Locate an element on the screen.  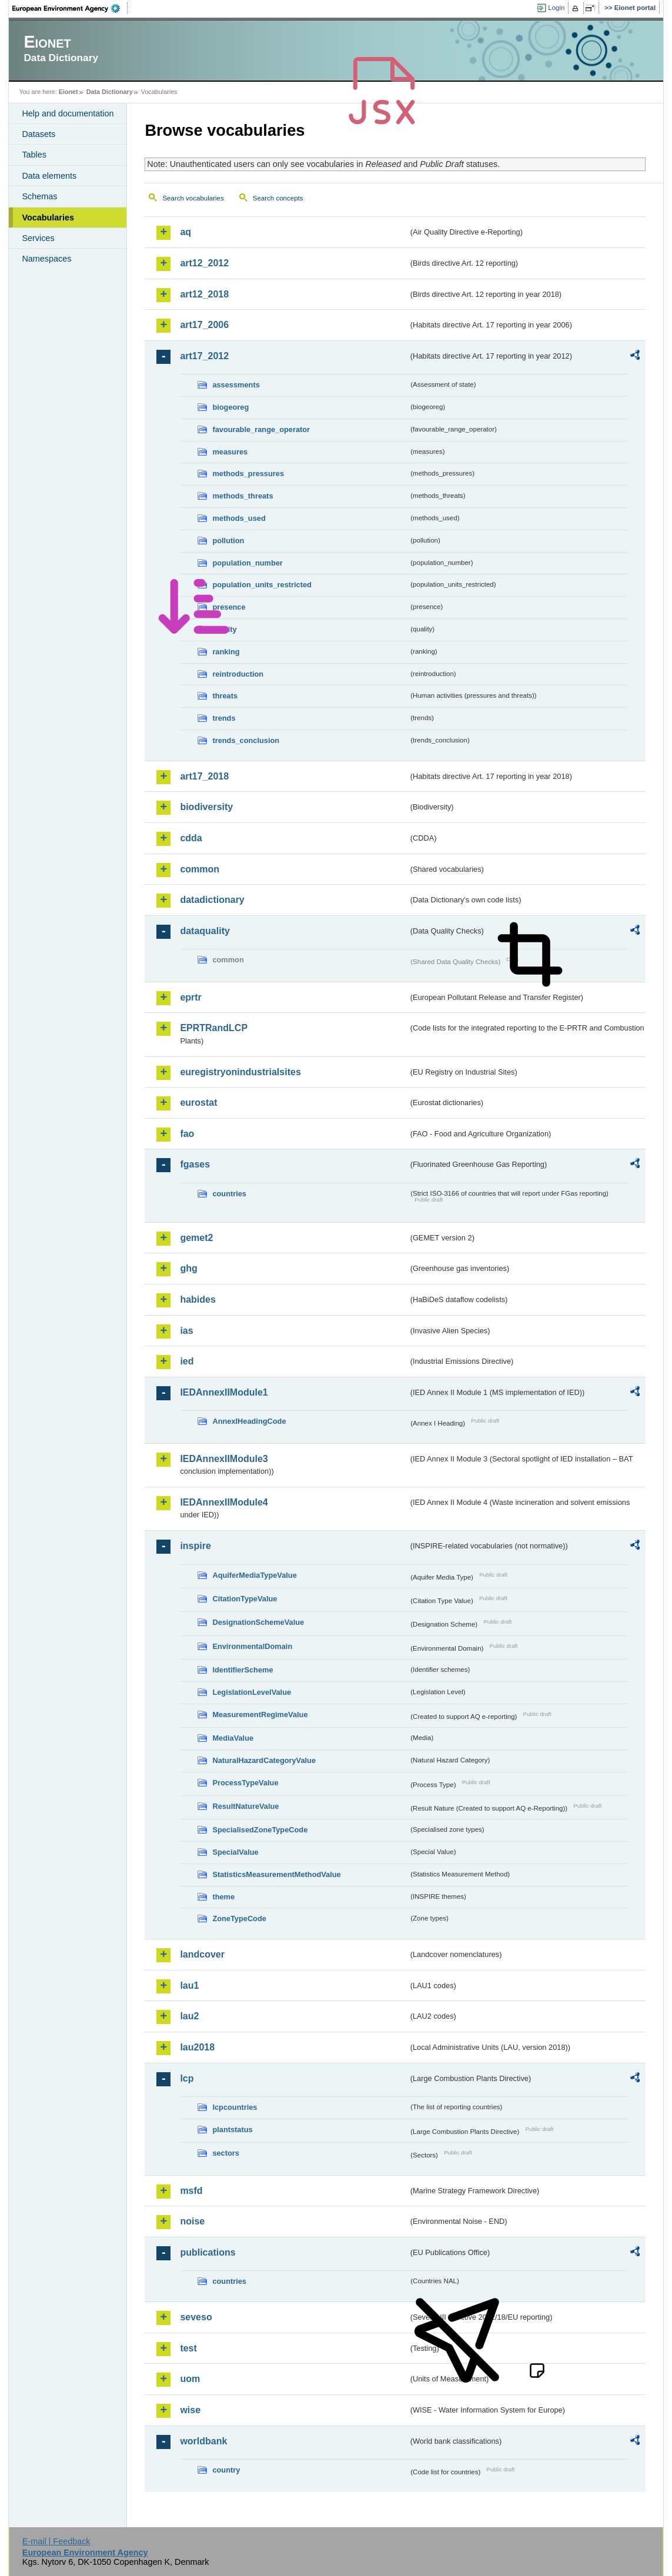
jsx file type indicator is located at coordinates (384, 93).